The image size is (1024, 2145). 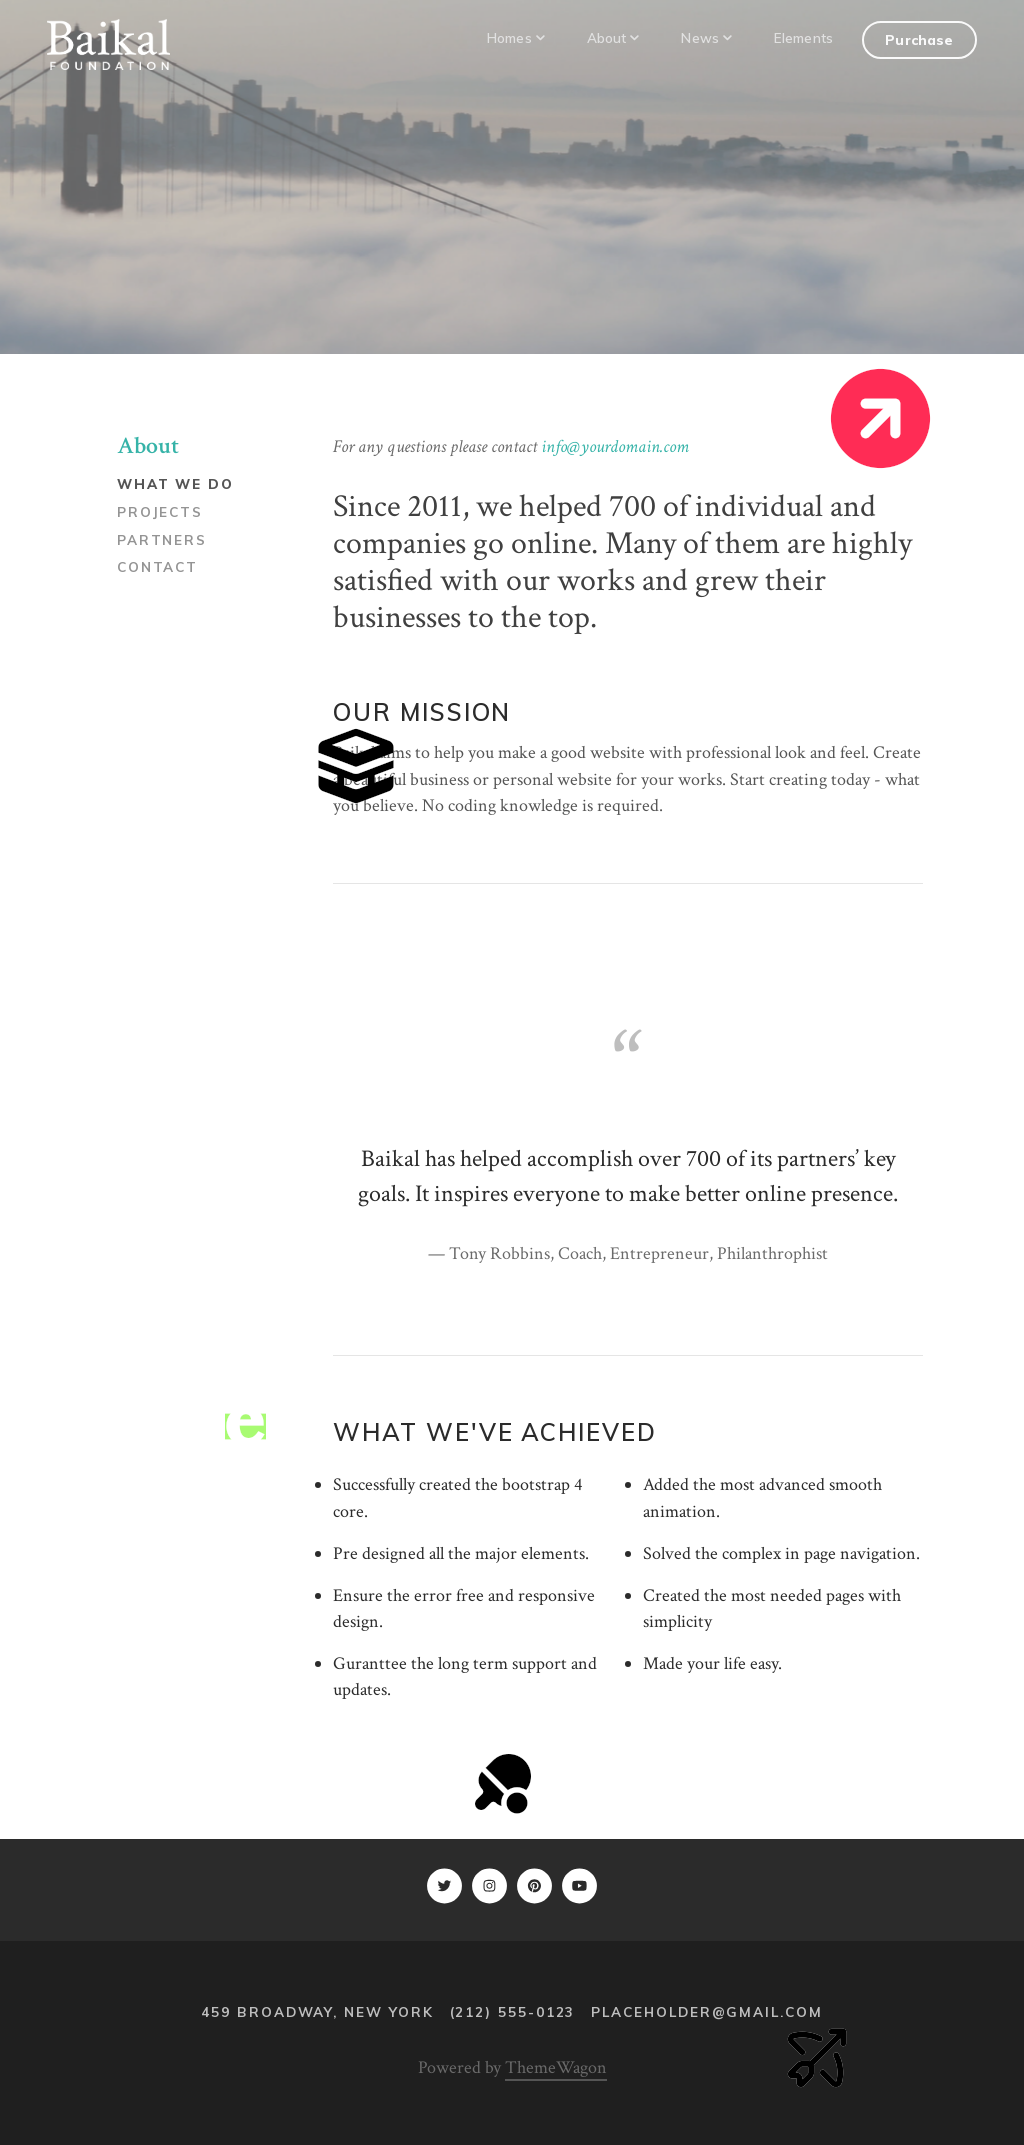 I want to click on open link in new tab or window, so click(x=880, y=418).